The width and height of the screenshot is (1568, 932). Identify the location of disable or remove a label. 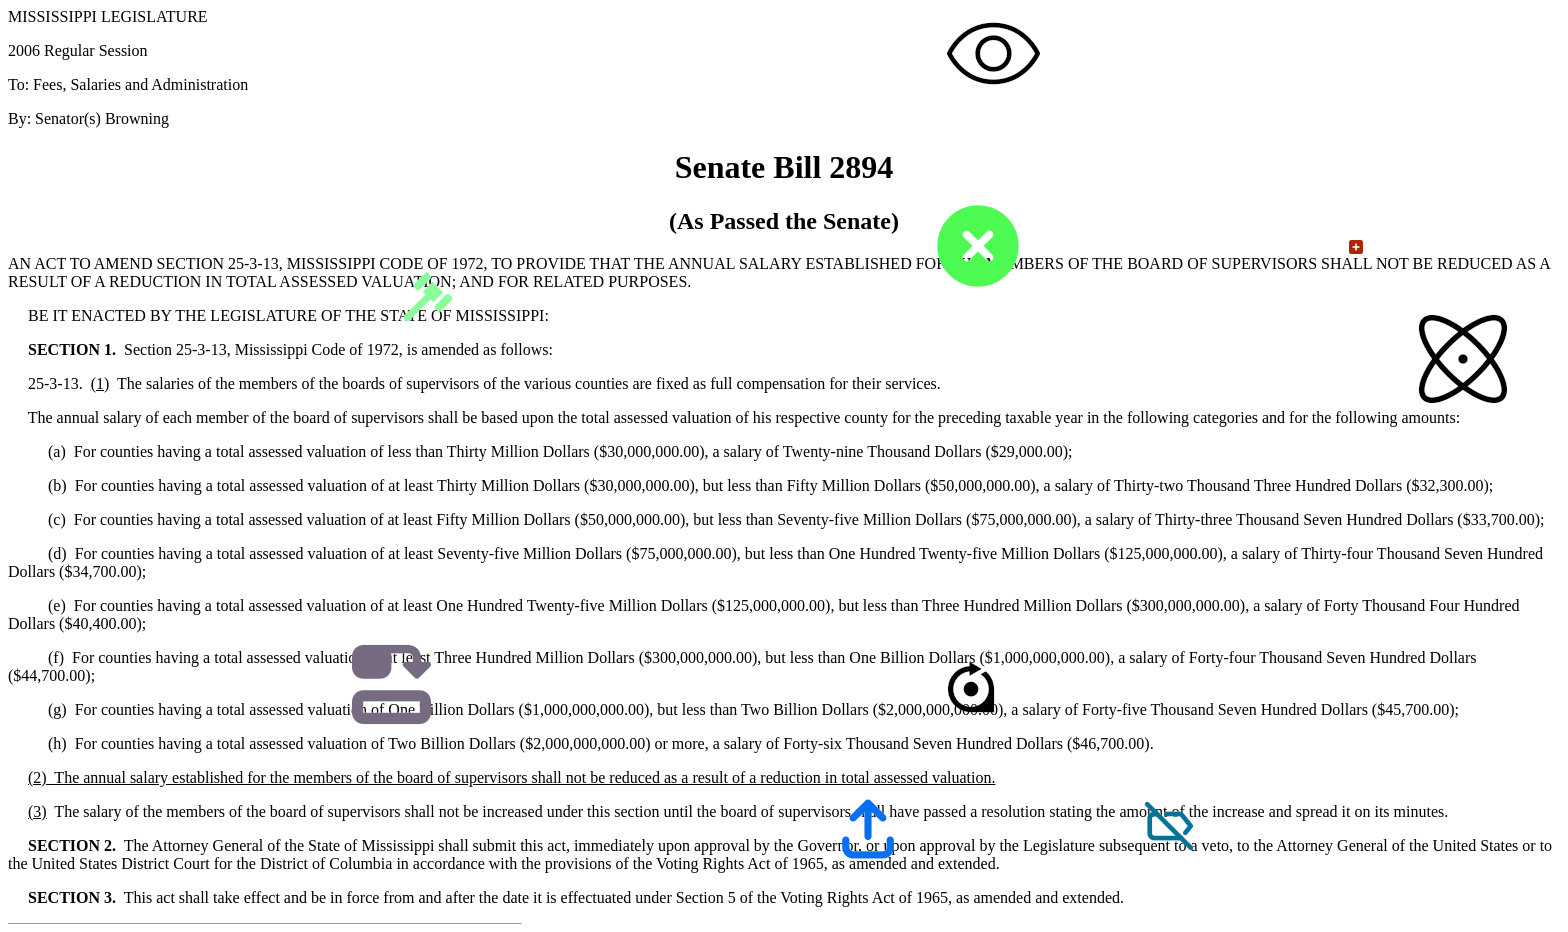
(1169, 826).